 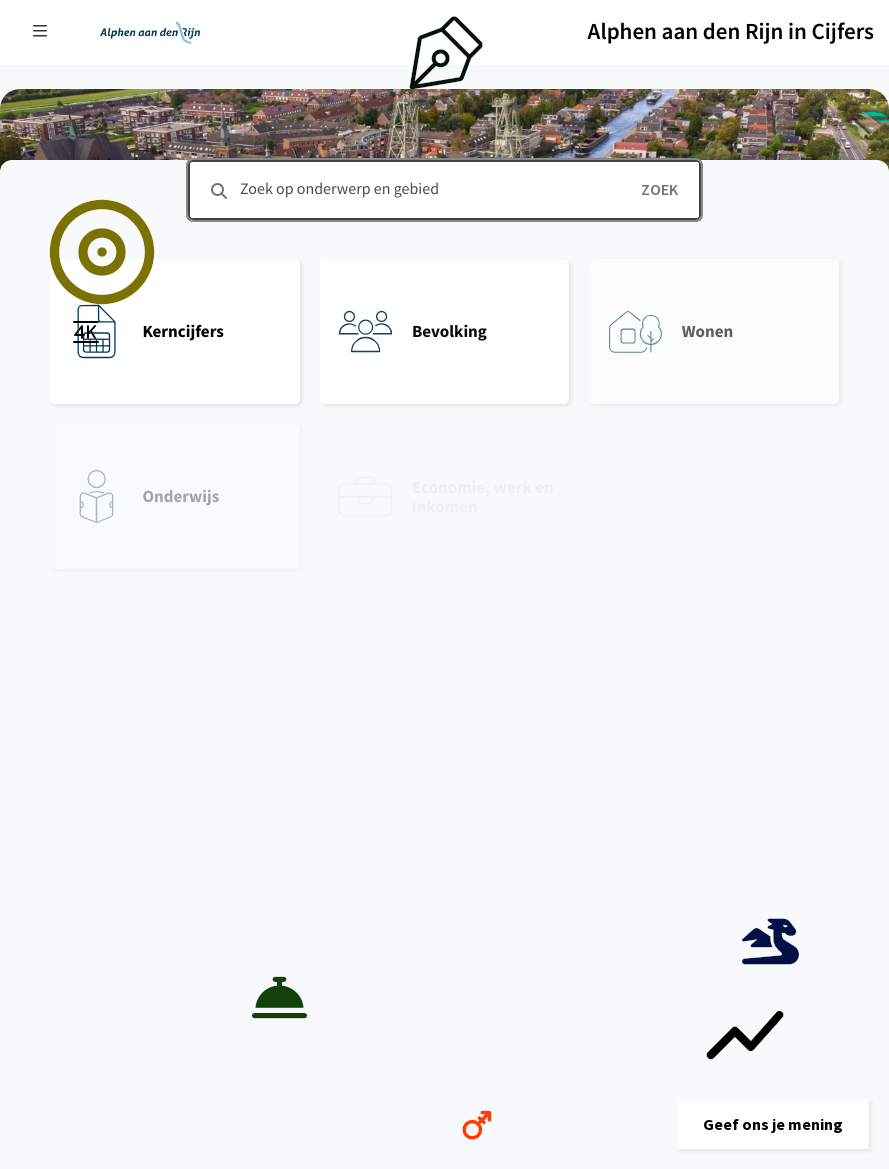 What do you see at coordinates (745, 1035) in the screenshot?
I see `view analytics or statistics` at bounding box center [745, 1035].